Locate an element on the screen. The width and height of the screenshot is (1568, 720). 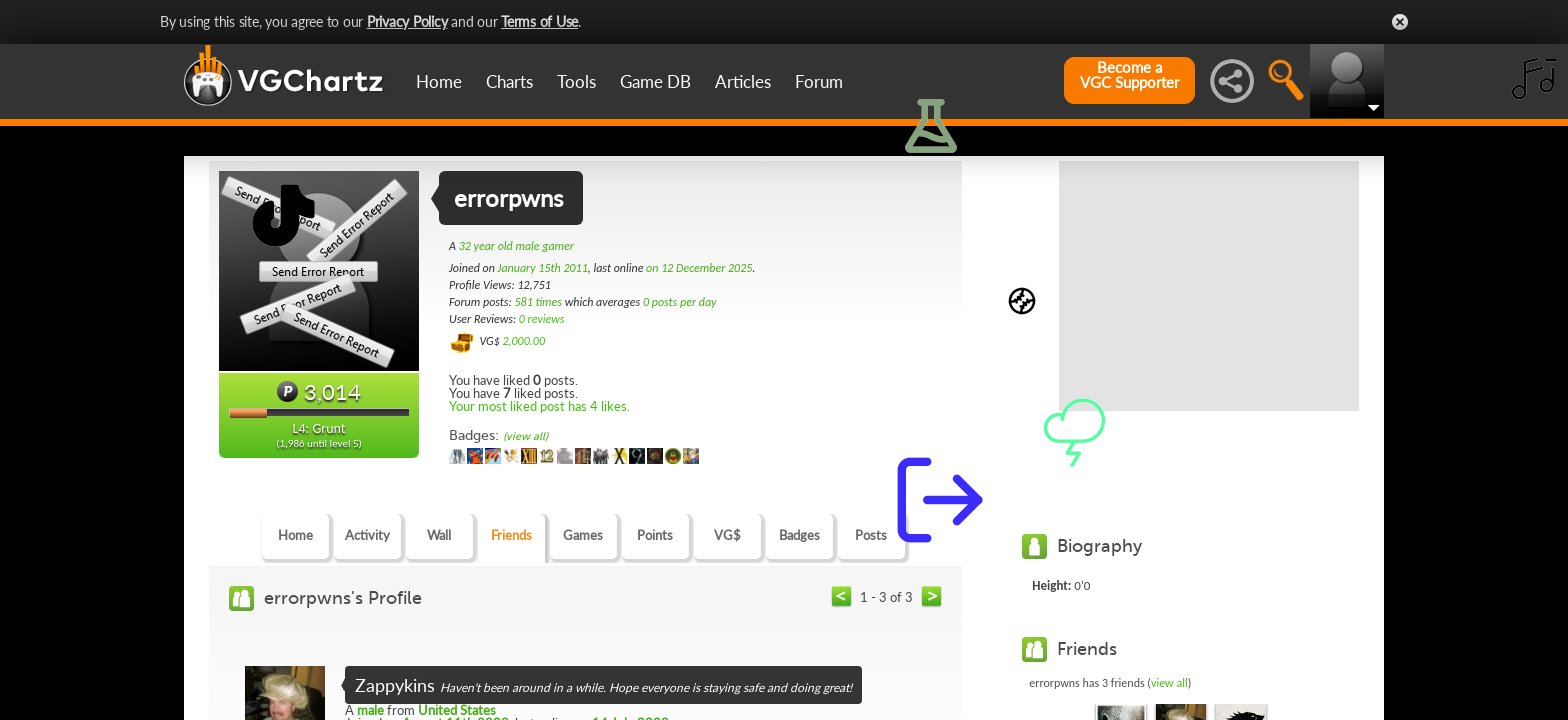
log out of your account is located at coordinates (940, 500).